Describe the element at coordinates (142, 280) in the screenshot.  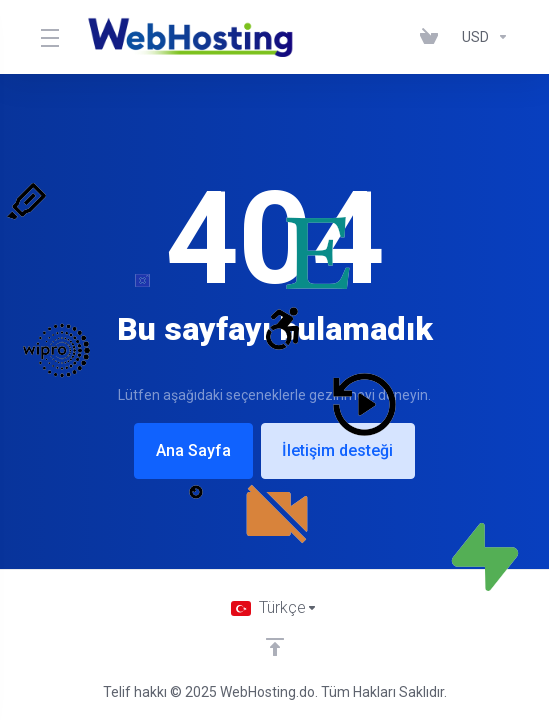
I see `open camera to take a photo` at that location.